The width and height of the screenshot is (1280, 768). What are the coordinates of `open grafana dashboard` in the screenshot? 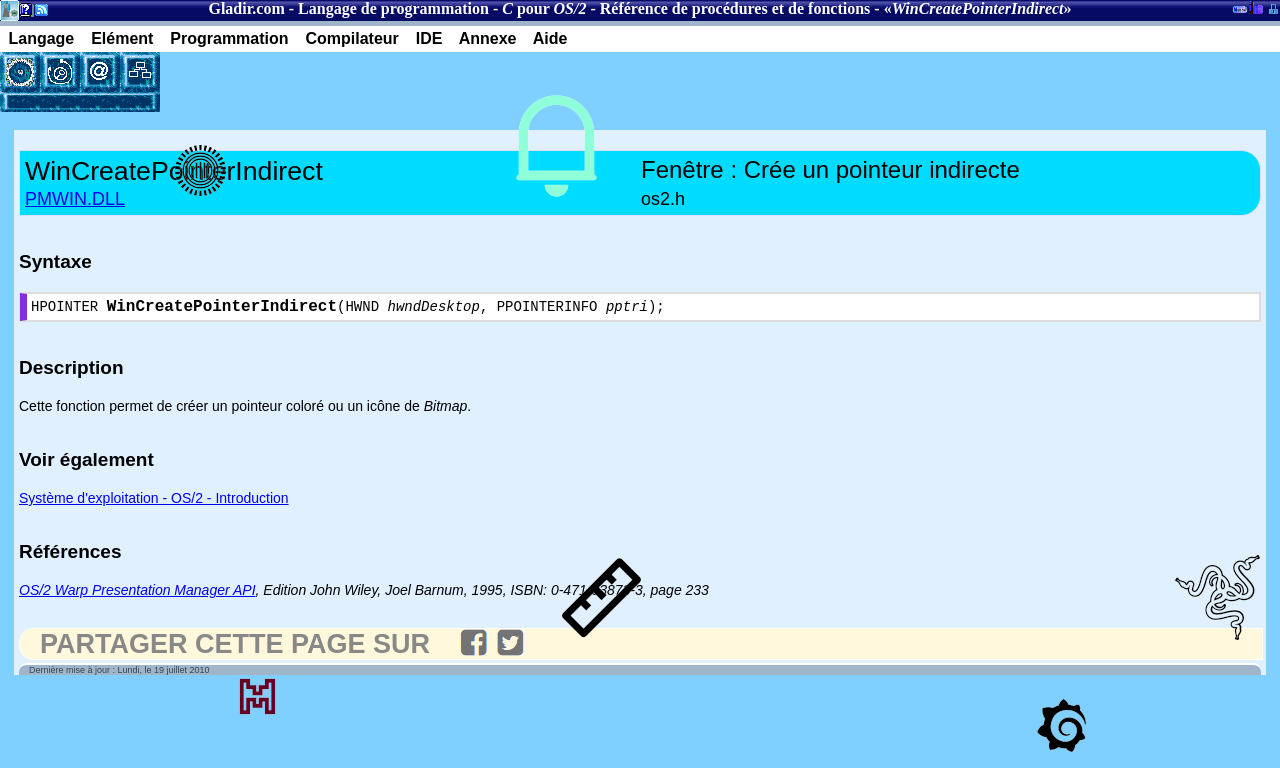 It's located at (1061, 725).